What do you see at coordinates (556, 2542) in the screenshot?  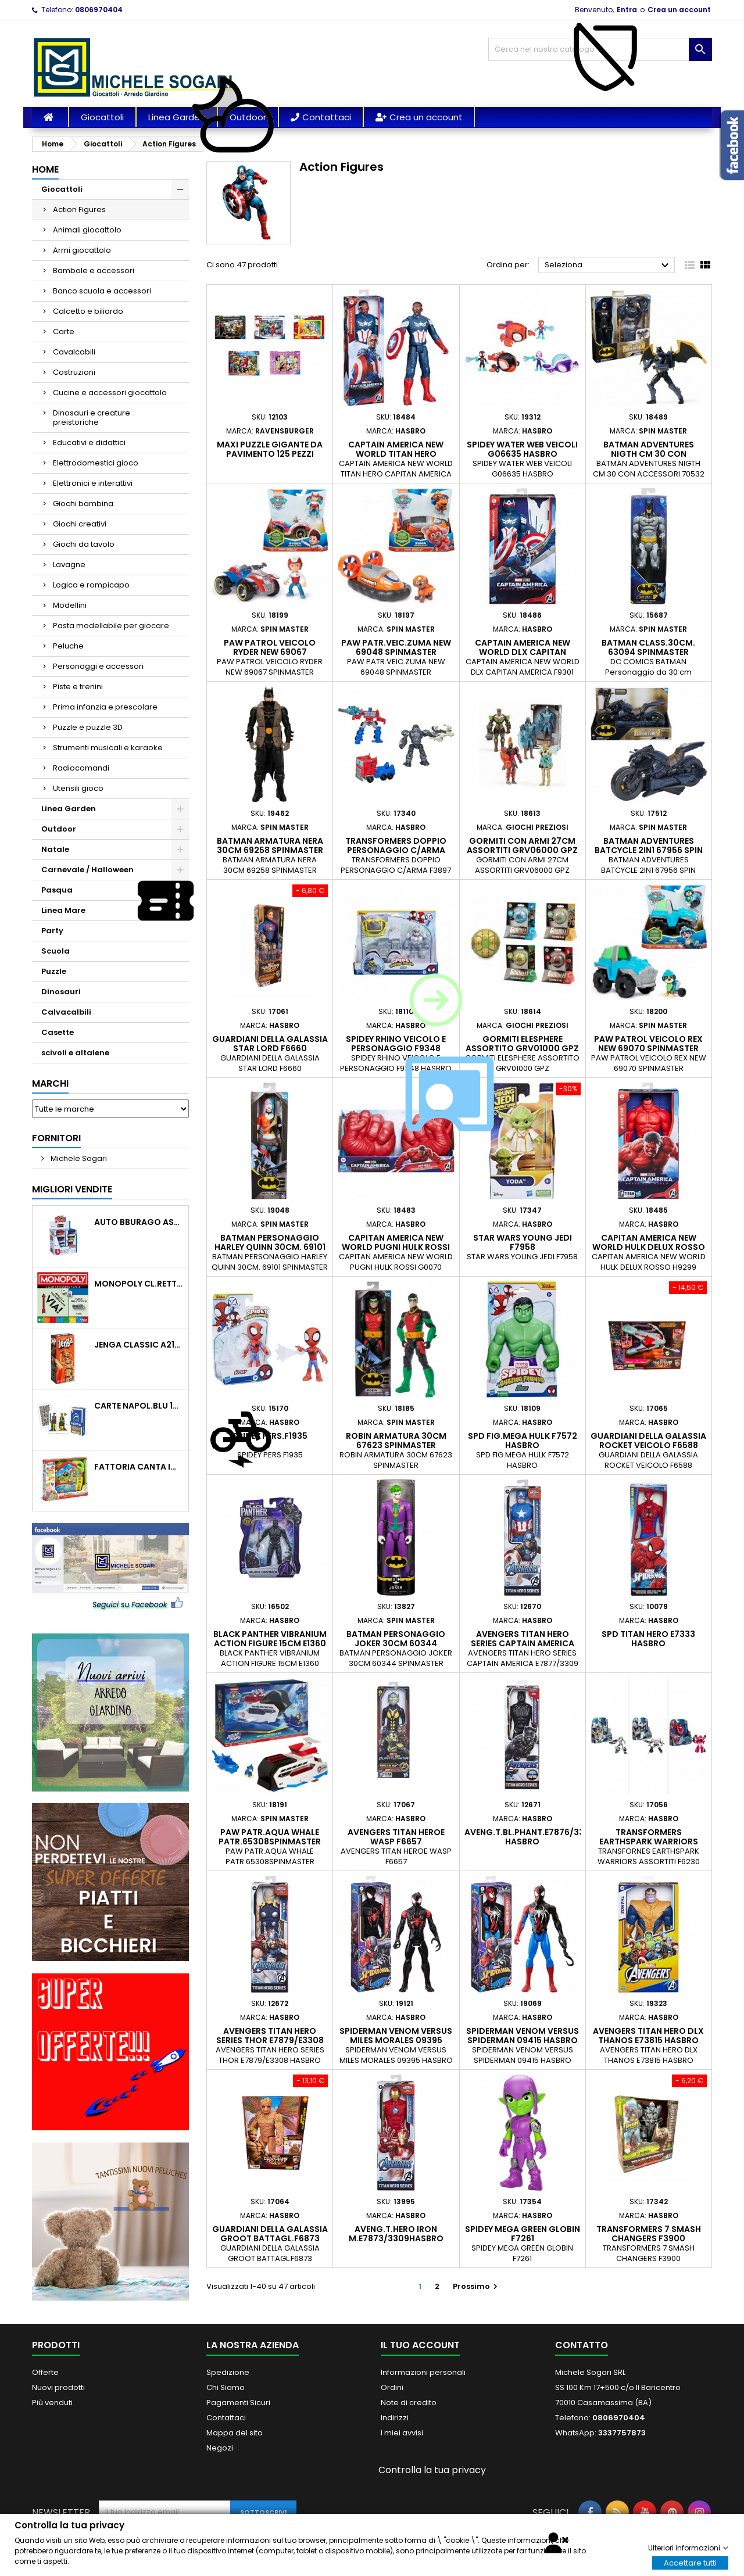 I see `remove a user from the list` at bounding box center [556, 2542].